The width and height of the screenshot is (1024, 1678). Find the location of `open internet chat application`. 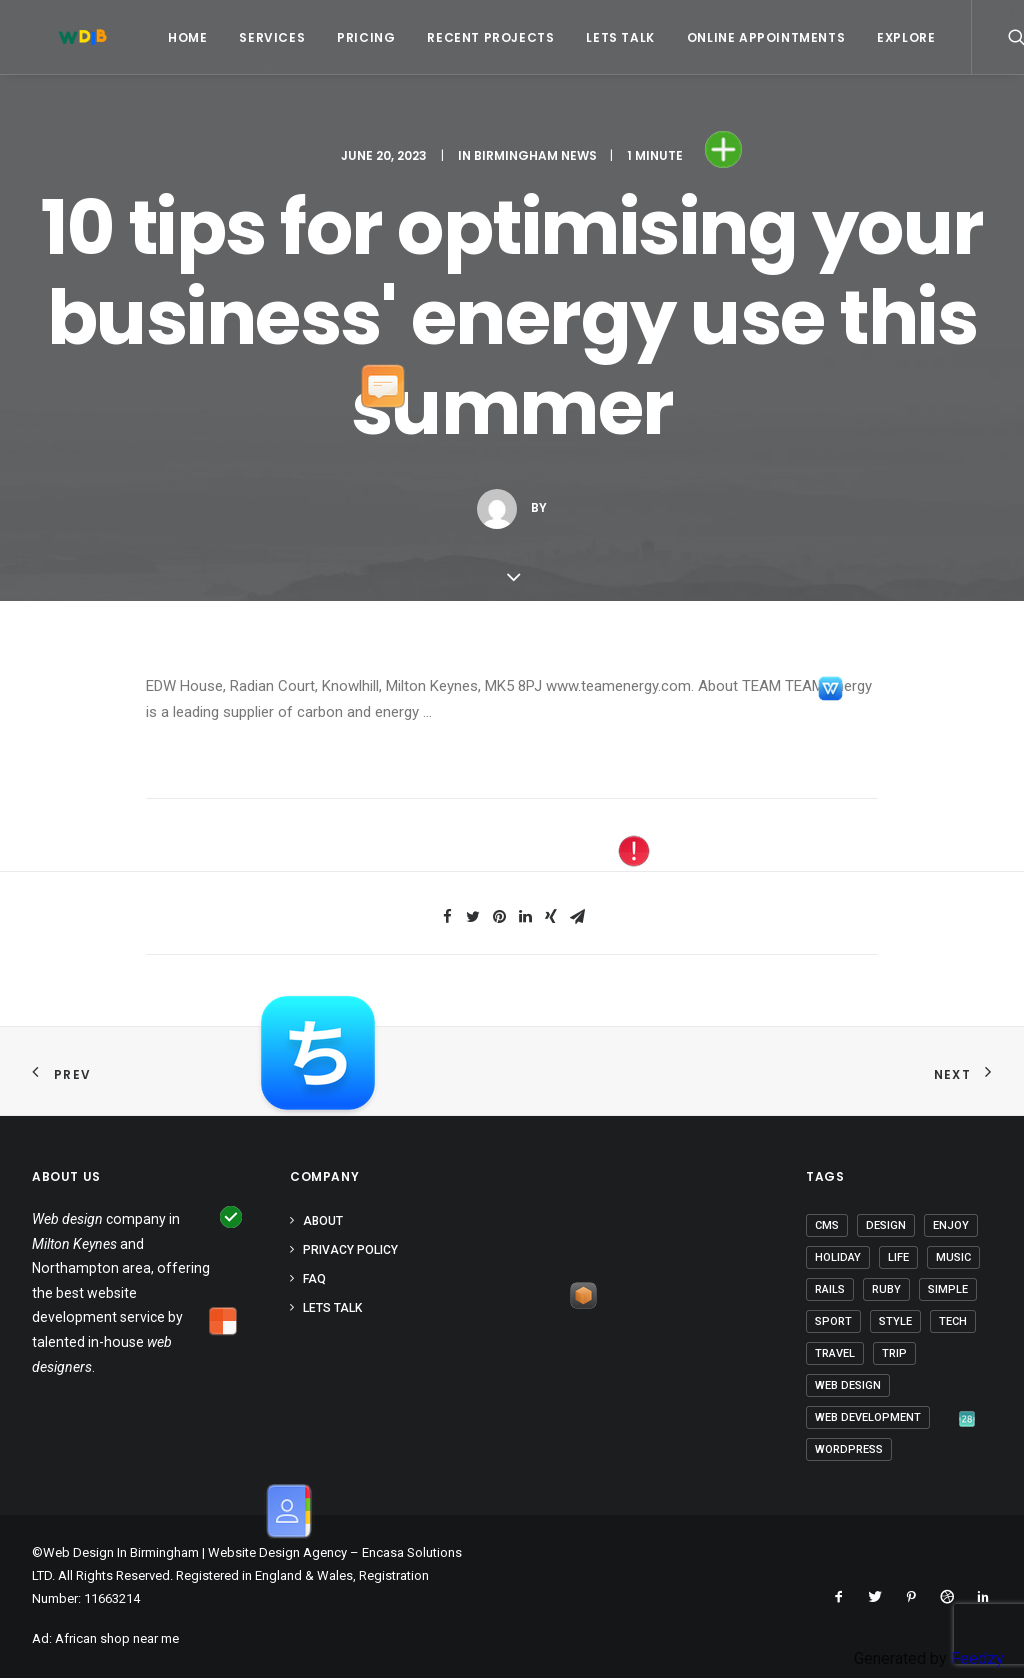

open internet chat application is located at coordinates (383, 386).